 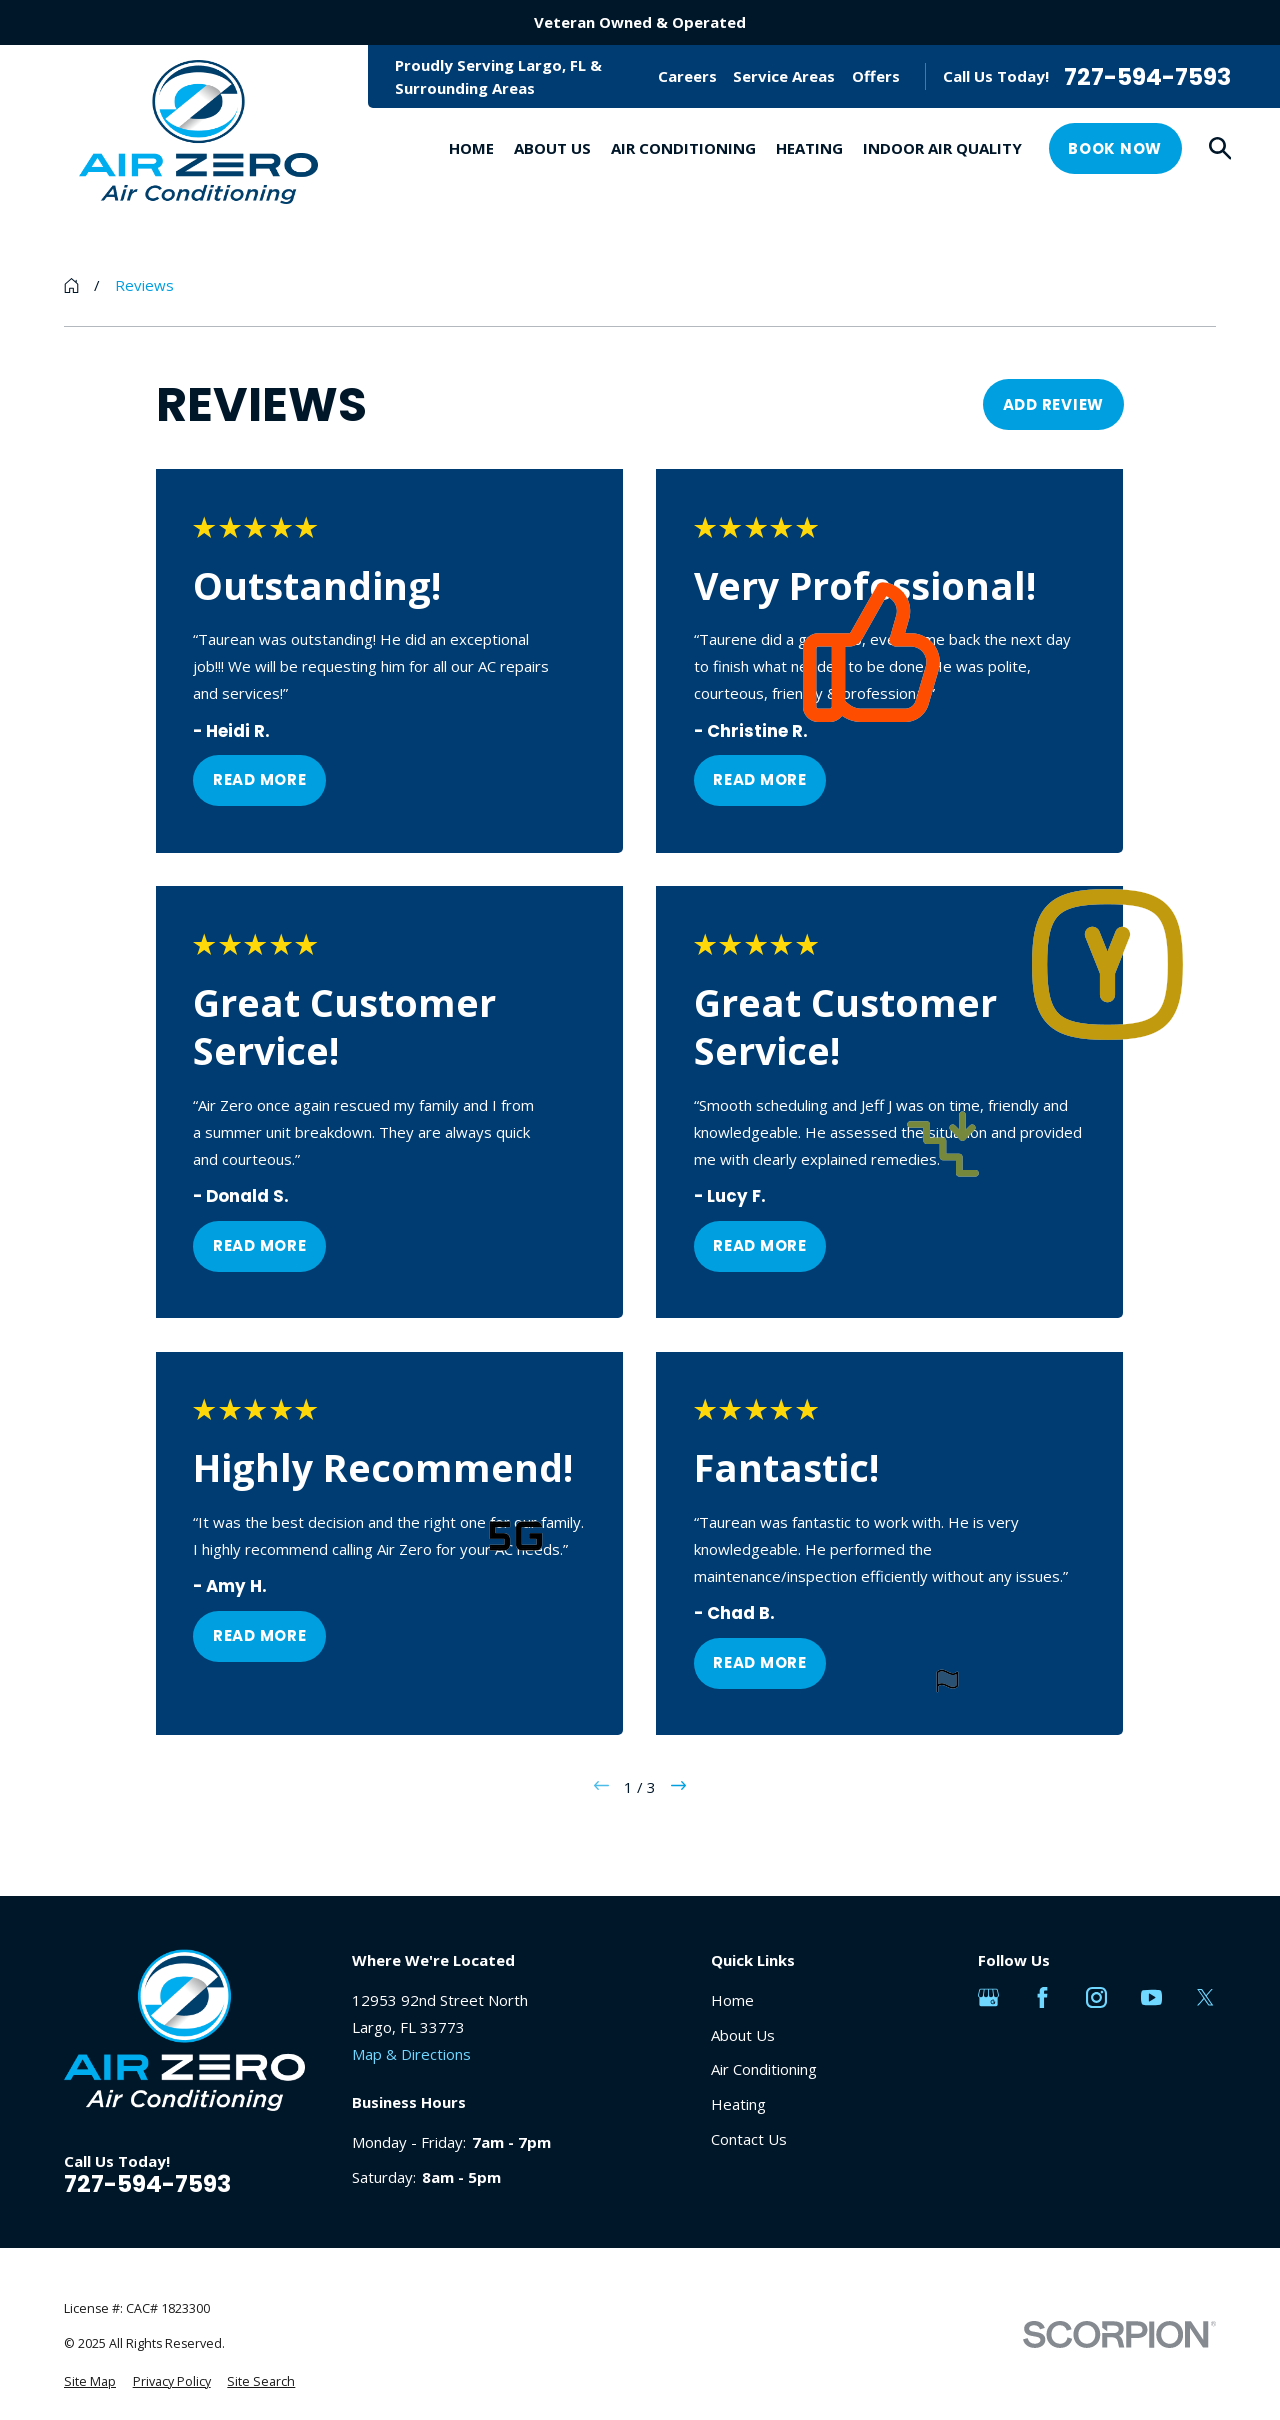 What do you see at coordinates (946, 1680) in the screenshot?
I see `flag or mark an item for follow-up` at bounding box center [946, 1680].